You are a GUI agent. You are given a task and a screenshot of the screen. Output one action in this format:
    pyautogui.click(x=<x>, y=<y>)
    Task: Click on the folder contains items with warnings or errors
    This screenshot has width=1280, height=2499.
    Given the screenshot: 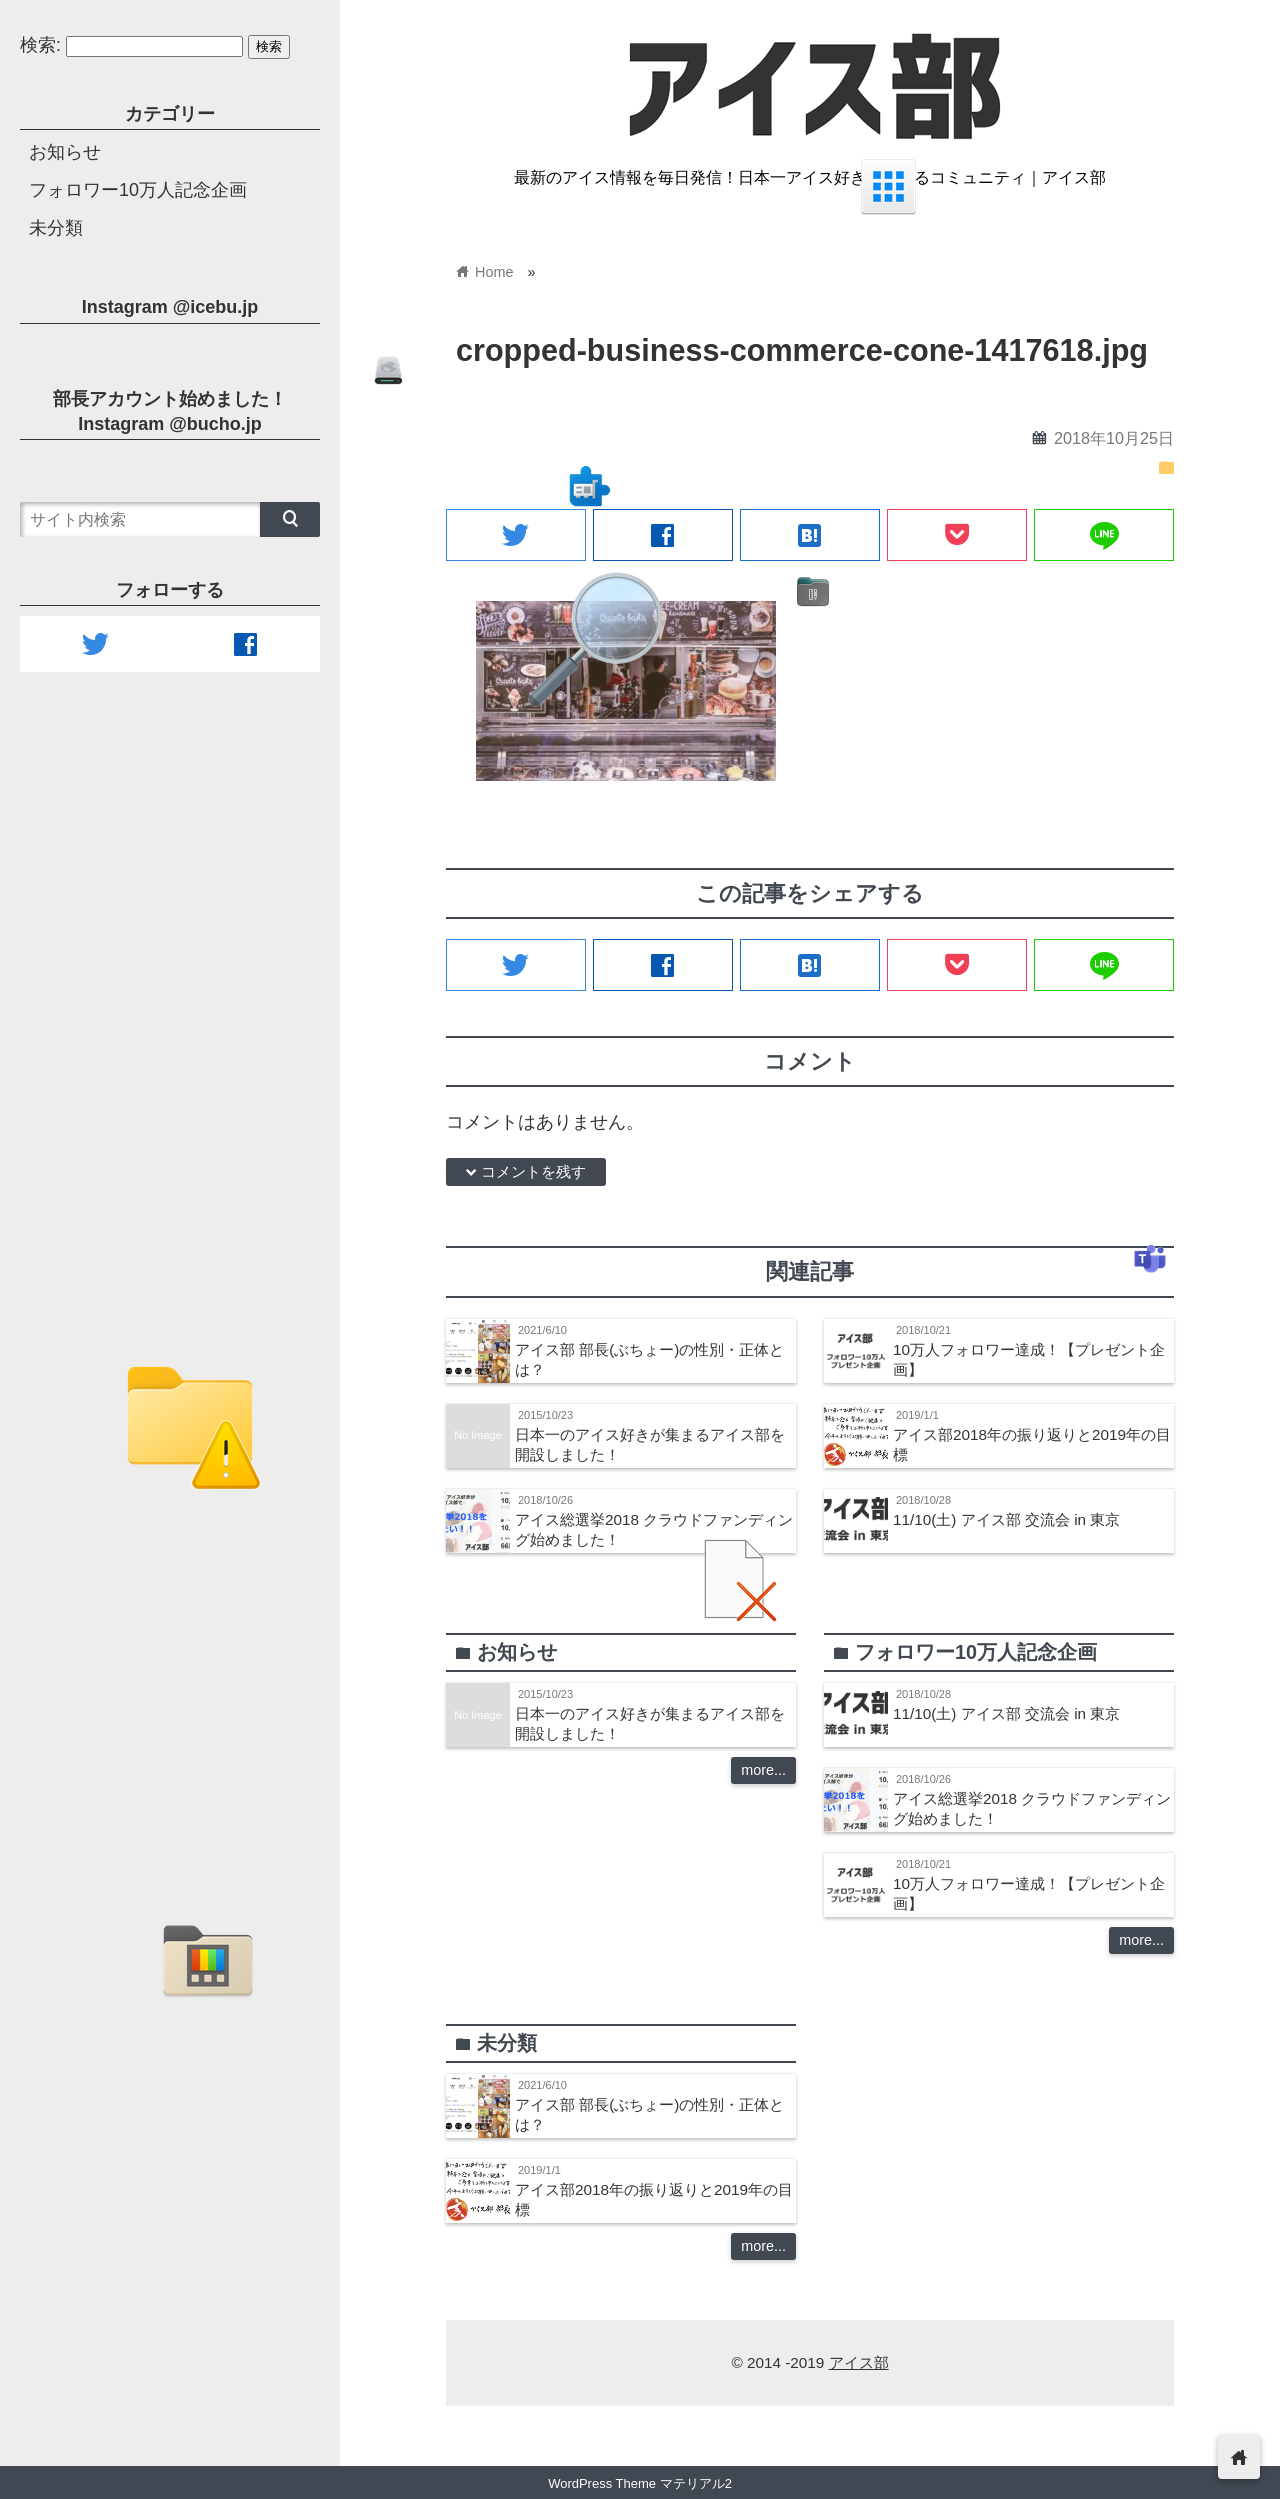 What is the action you would take?
    pyautogui.click(x=190, y=1419)
    